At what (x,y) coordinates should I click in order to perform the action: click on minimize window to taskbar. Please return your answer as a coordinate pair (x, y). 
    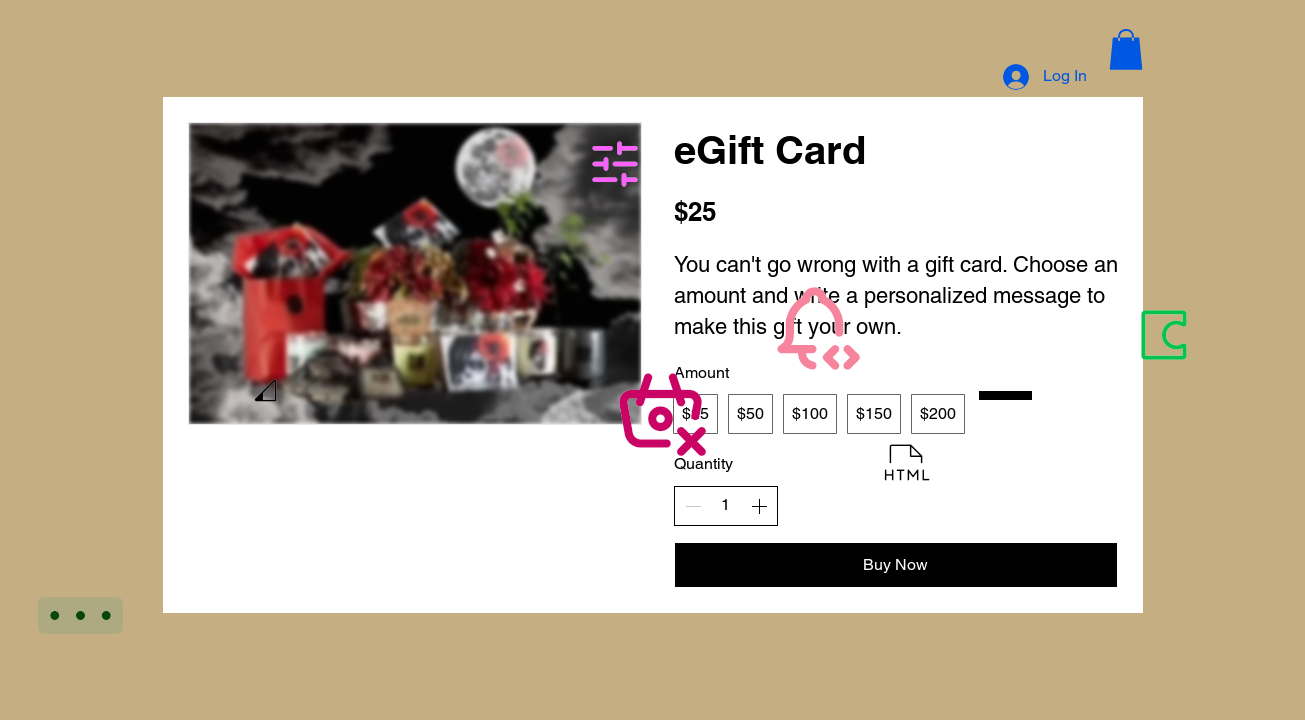
    Looking at the image, I should click on (1005, 360).